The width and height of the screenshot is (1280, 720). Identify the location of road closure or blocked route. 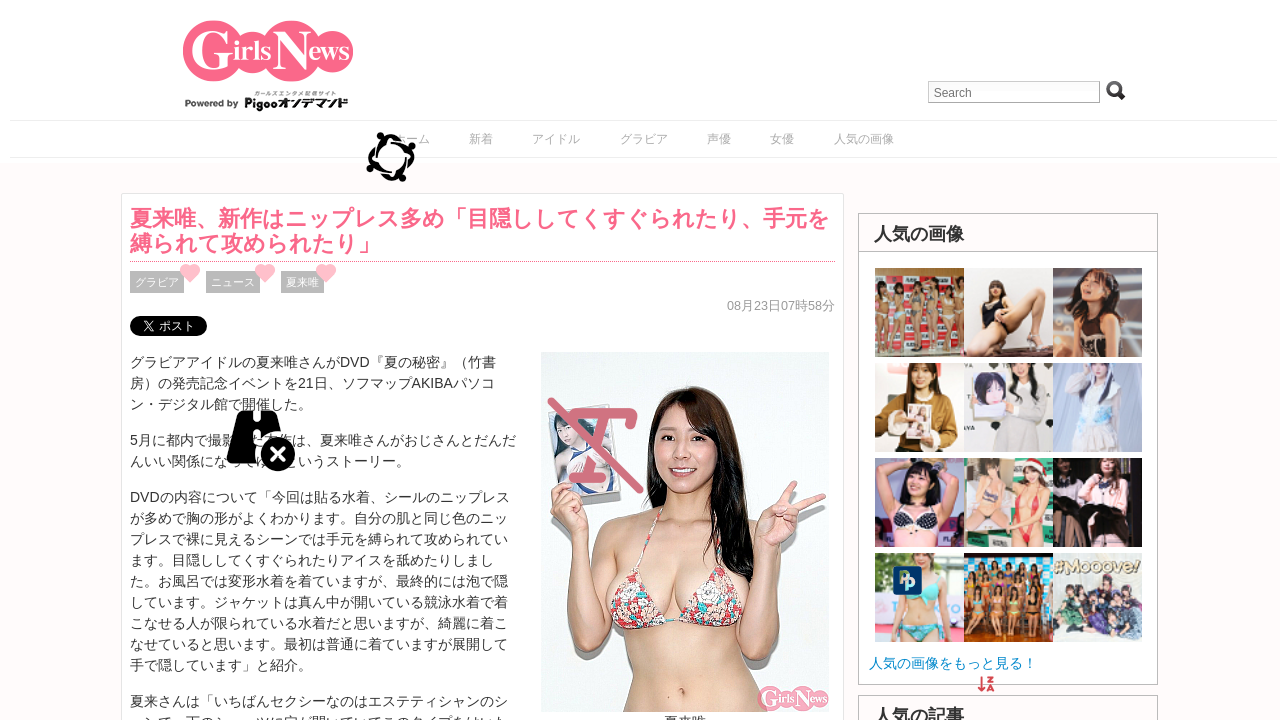
(257, 437).